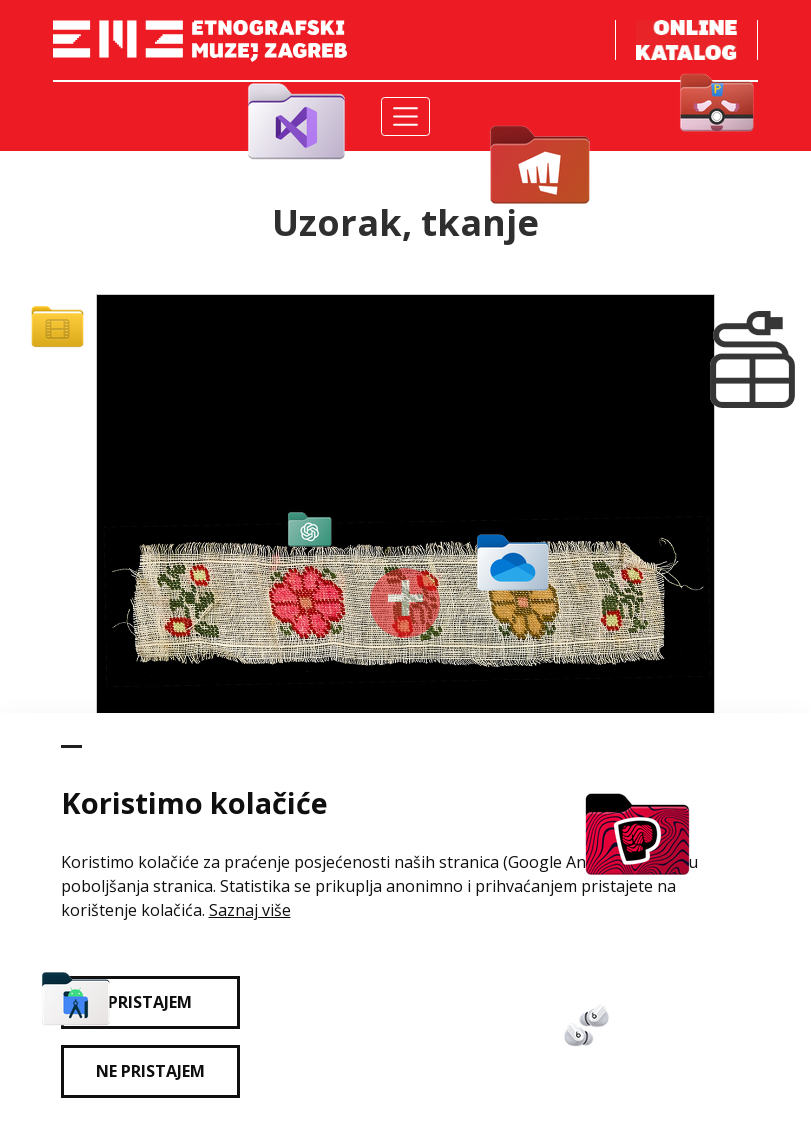 The width and height of the screenshot is (811, 1130). I want to click on open your OneDrive synced folder, so click(512, 564).